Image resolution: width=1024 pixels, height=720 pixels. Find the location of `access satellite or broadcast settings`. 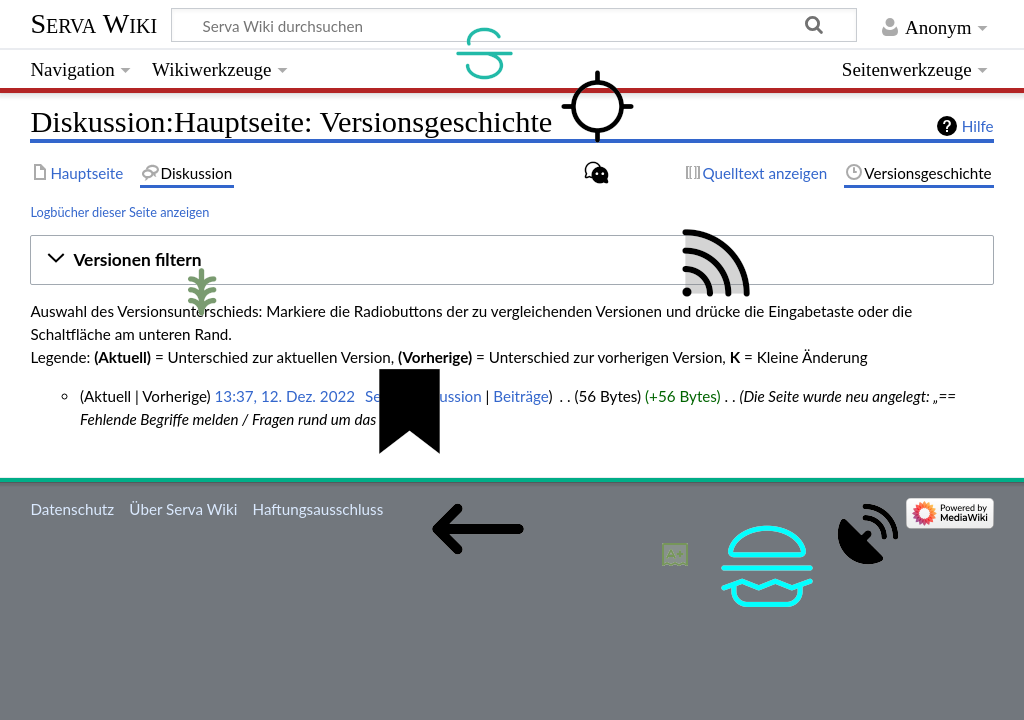

access satellite or broadcast settings is located at coordinates (868, 534).